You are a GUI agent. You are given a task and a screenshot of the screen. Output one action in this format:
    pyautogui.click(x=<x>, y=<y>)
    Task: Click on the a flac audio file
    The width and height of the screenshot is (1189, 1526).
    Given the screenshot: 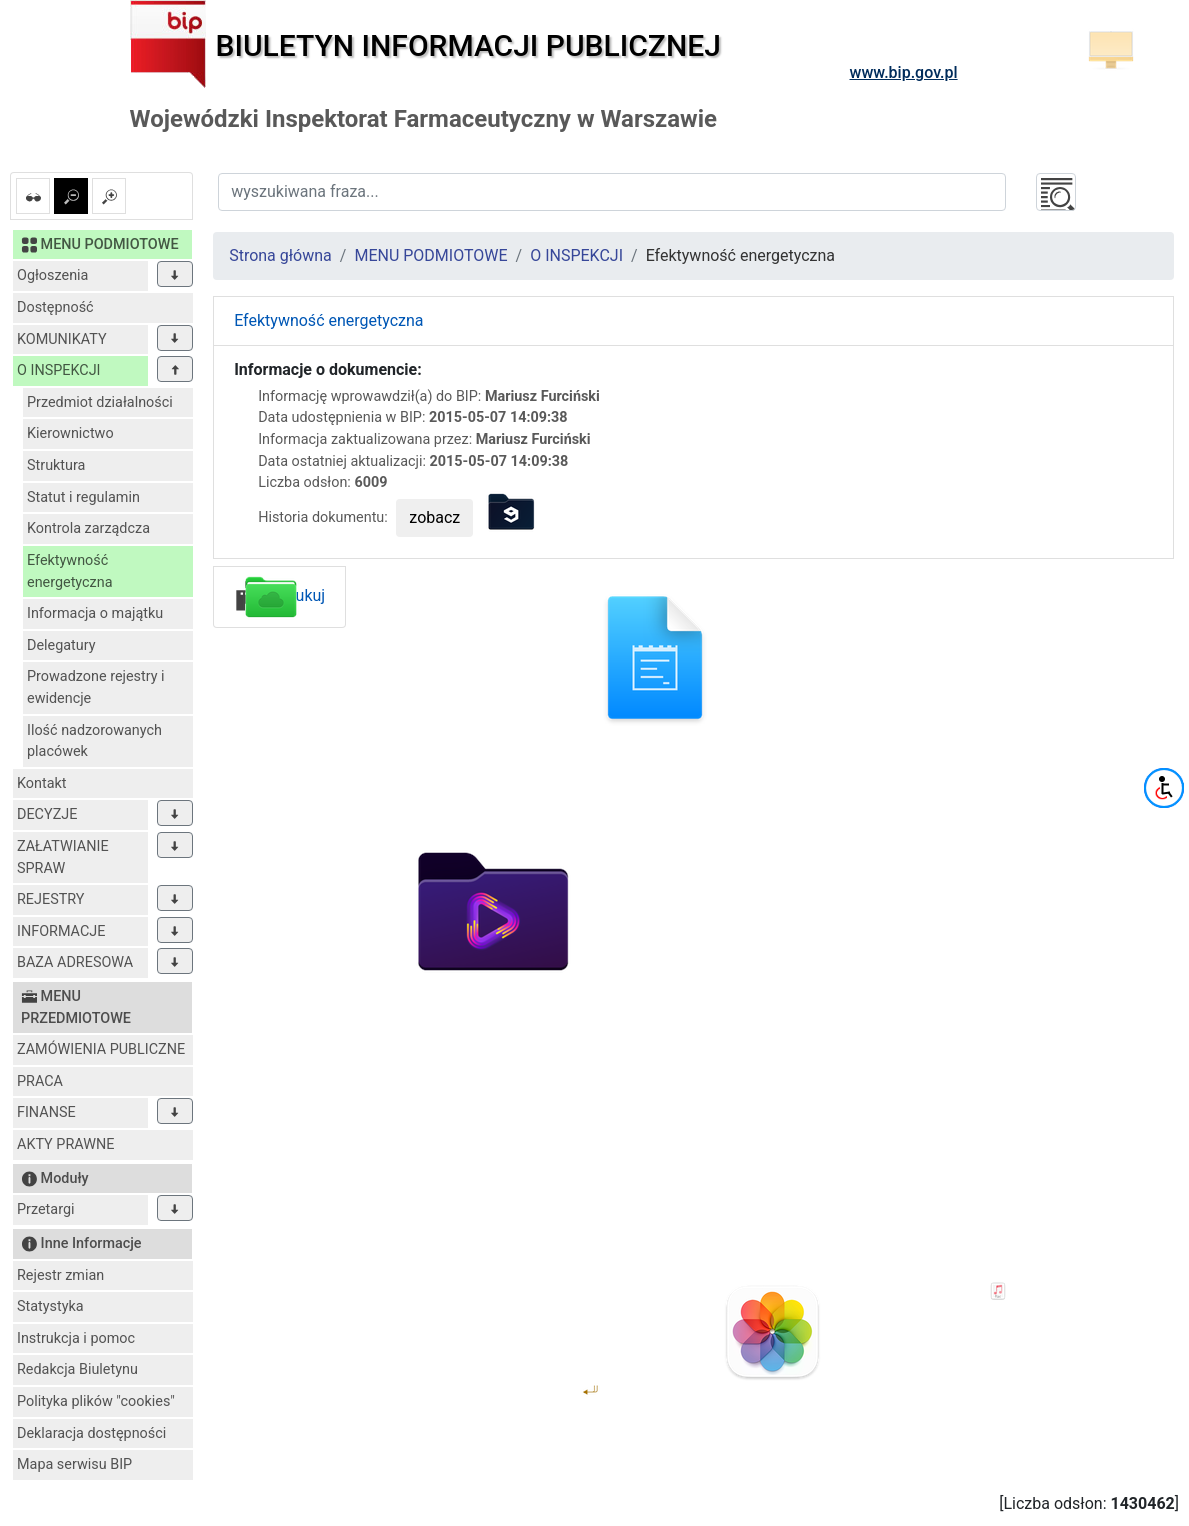 What is the action you would take?
    pyautogui.click(x=998, y=1291)
    